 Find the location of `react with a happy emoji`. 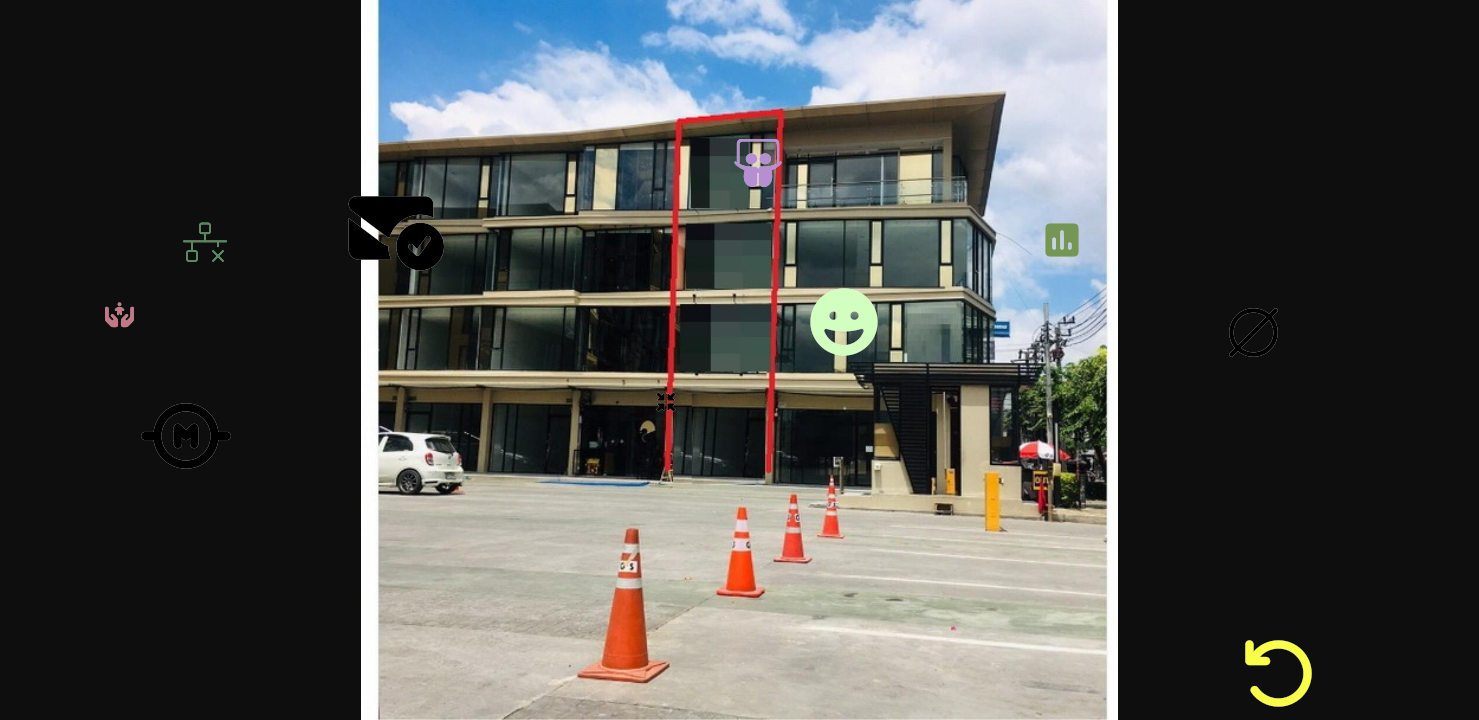

react with a happy emoji is located at coordinates (844, 322).